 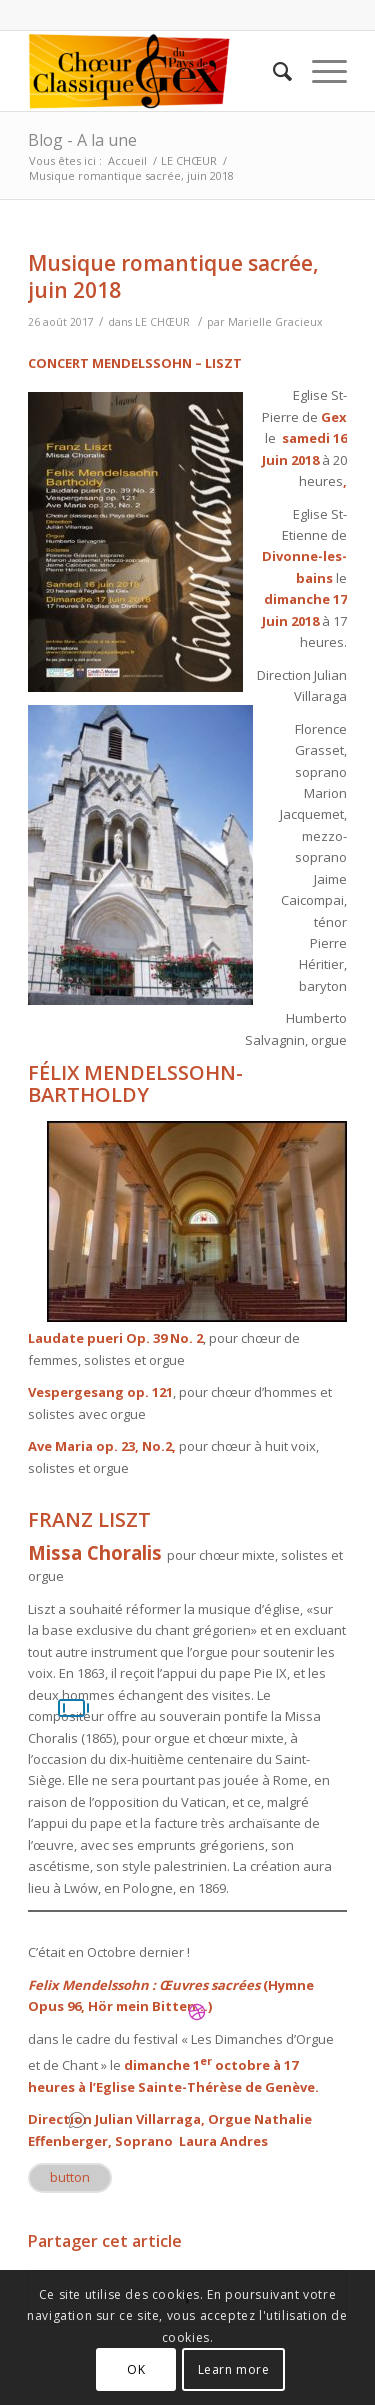 What do you see at coordinates (77, 2120) in the screenshot?
I see `open chat or messaging` at bounding box center [77, 2120].